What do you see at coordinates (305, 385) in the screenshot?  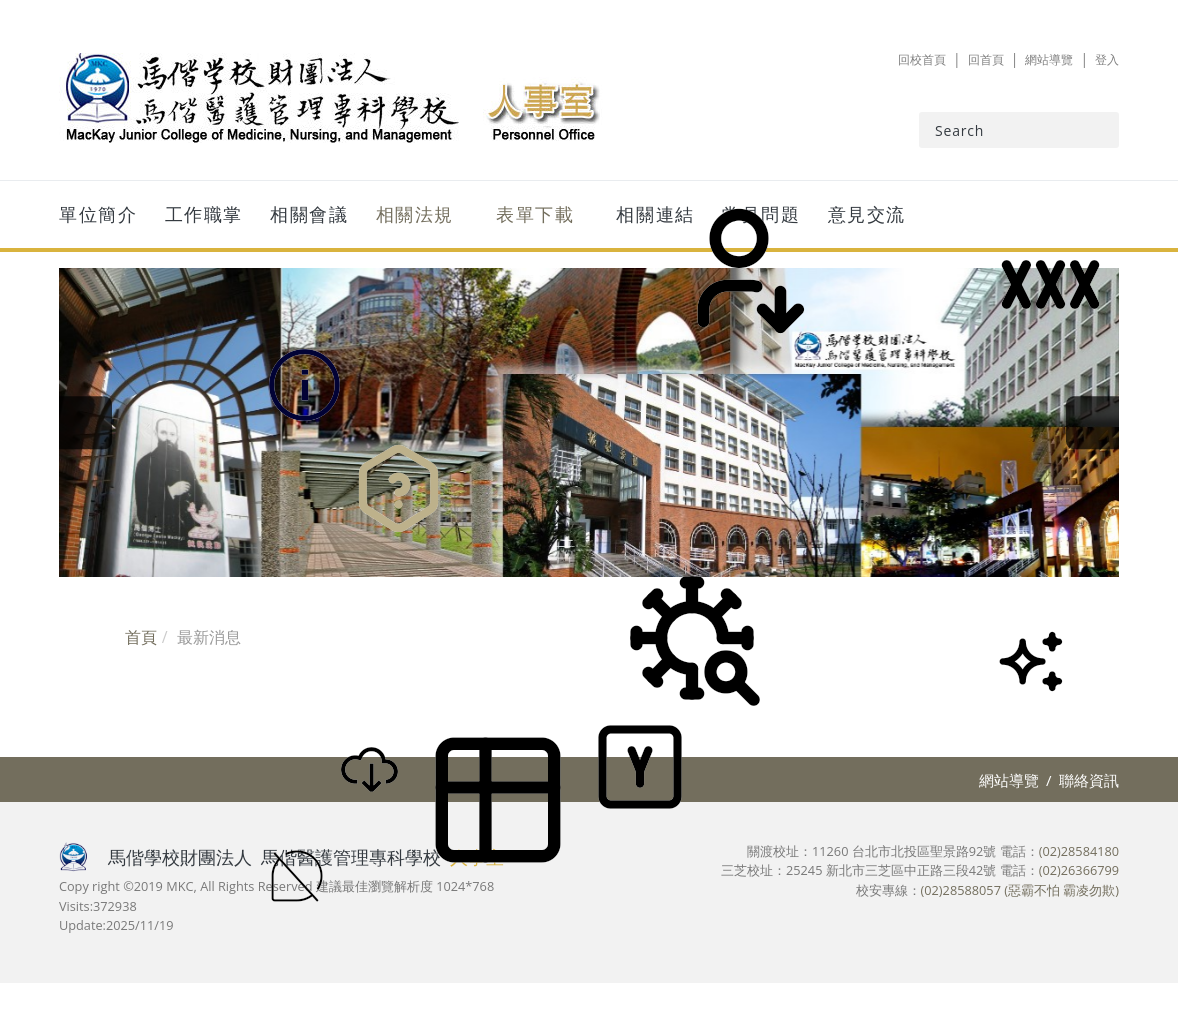 I see `view more information or details` at bounding box center [305, 385].